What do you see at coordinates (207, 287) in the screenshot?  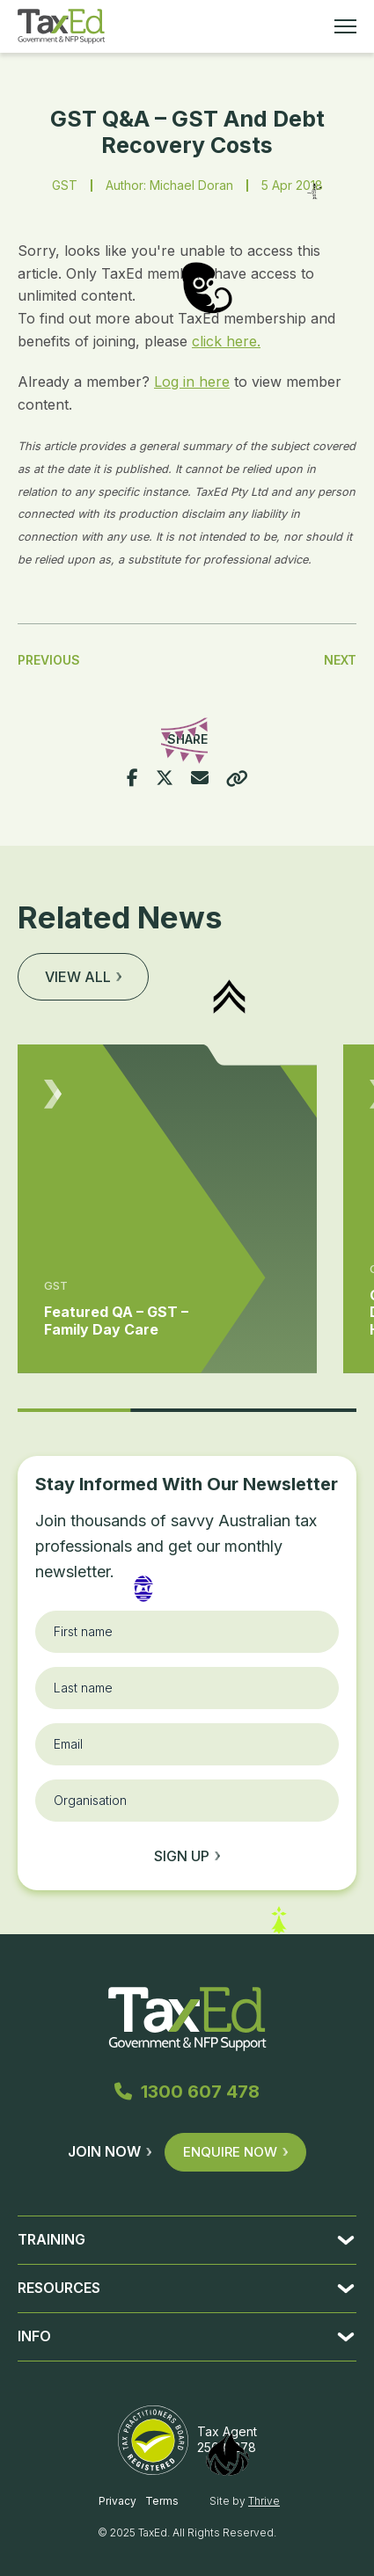 I see `indicates pregnancy or fetal development status` at bounding box center [207, 287].